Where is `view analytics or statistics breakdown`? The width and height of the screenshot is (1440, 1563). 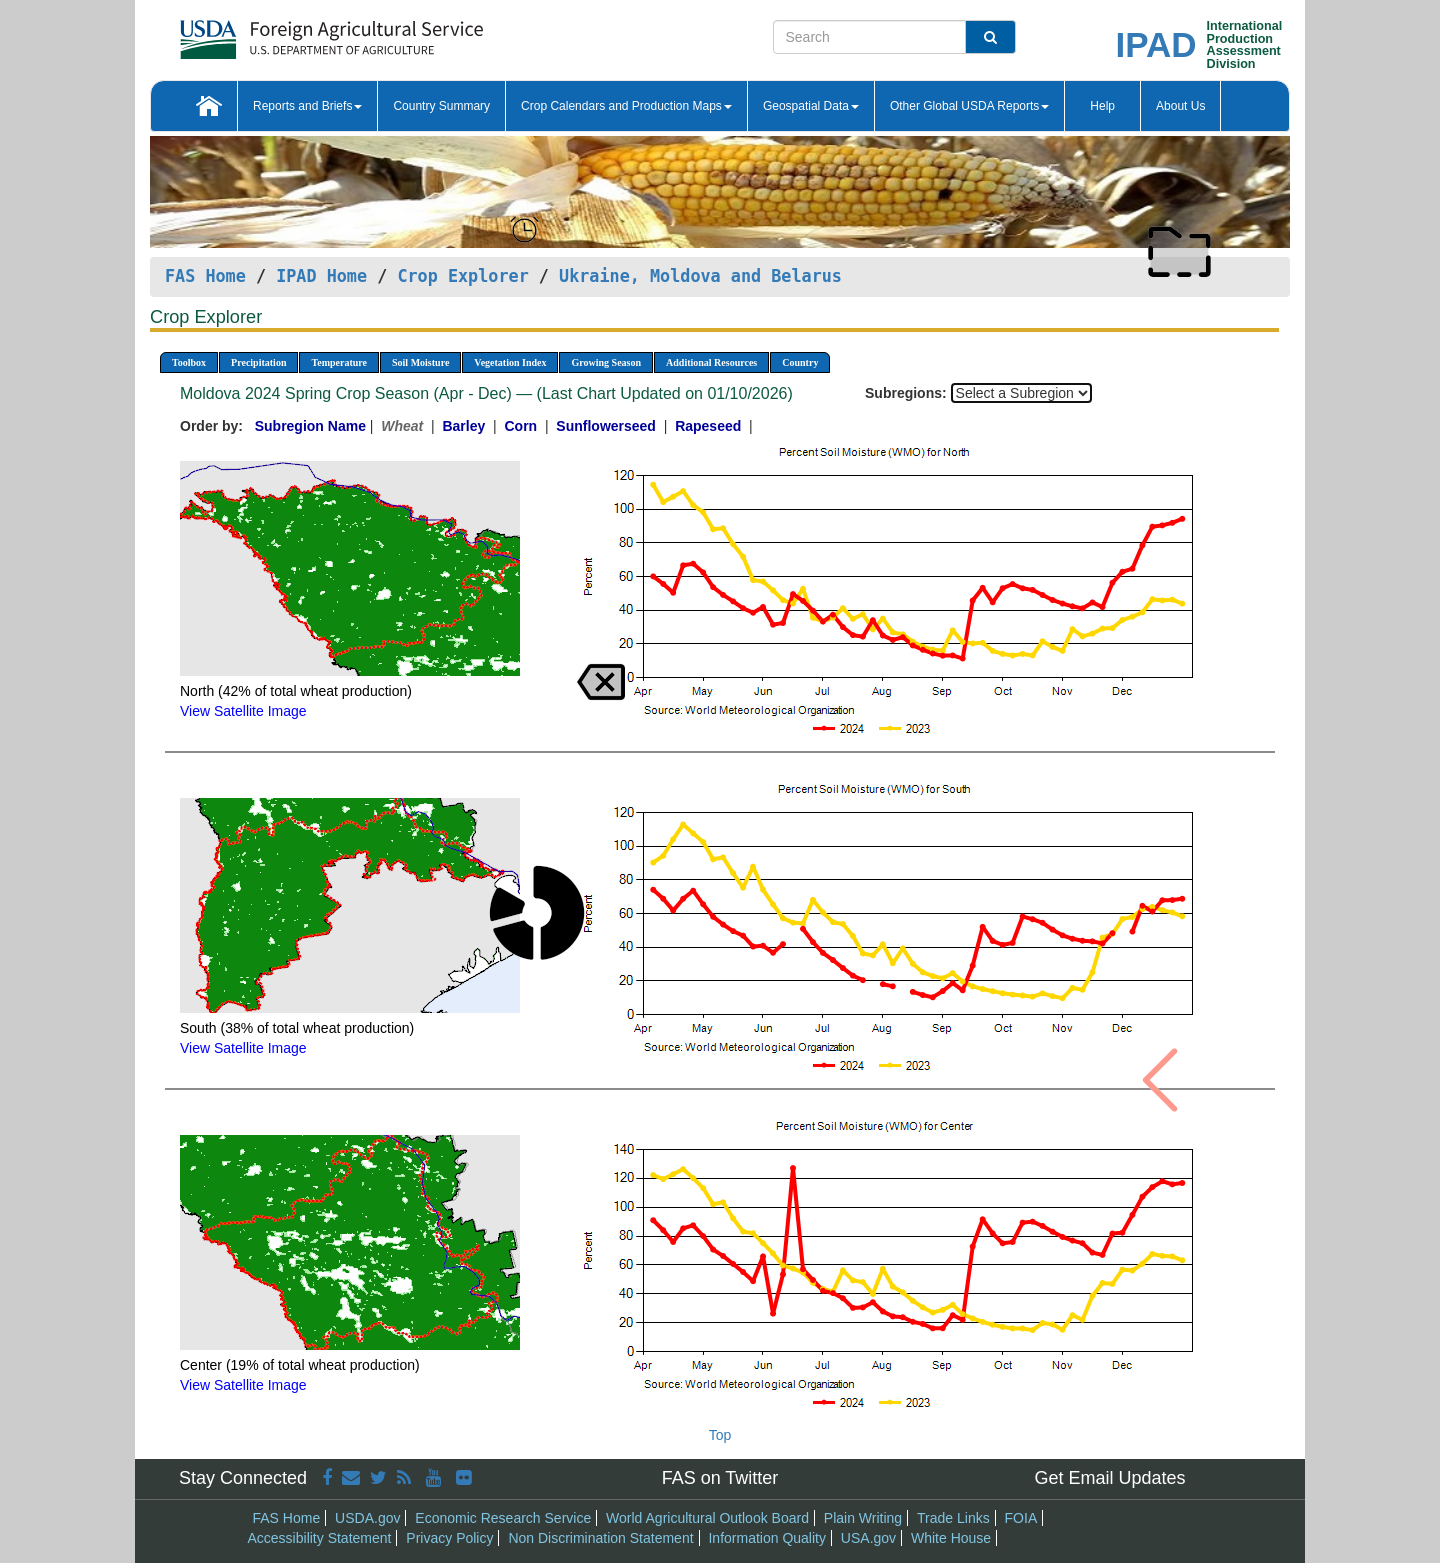
view analytics or statistics breakdown is located at coordinates (537, 913).